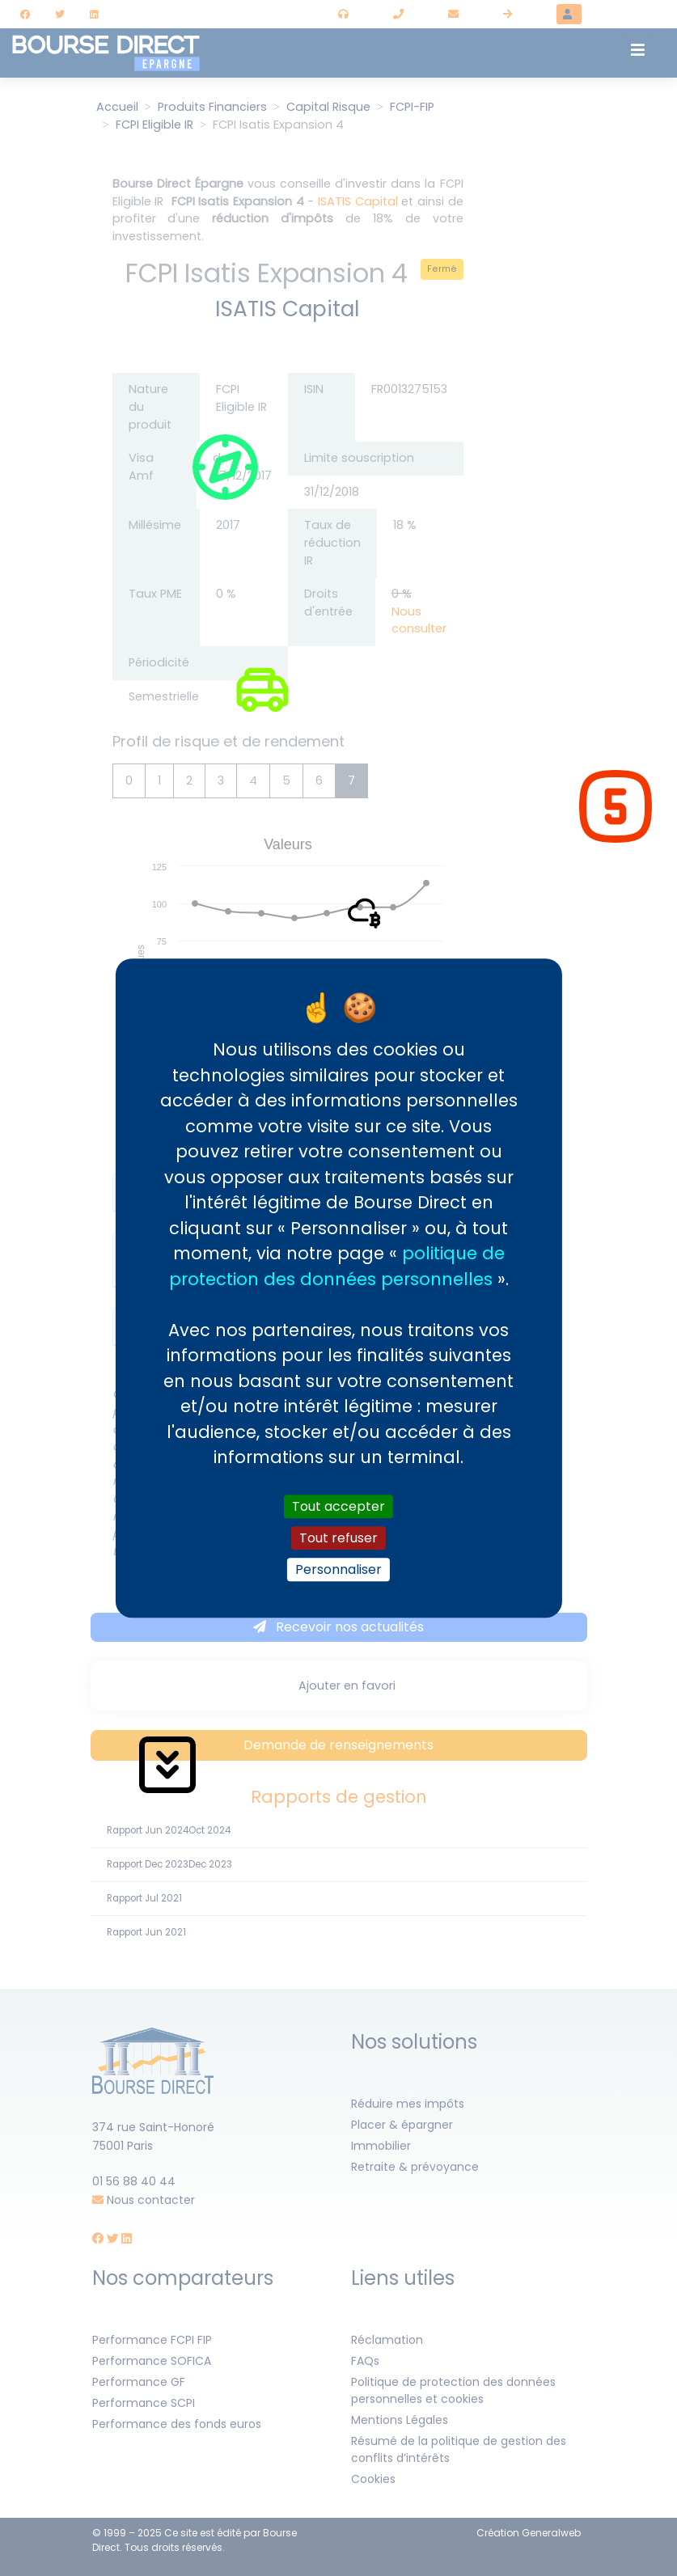 The image size is (677, 2576). Describe the element at coordinates (365, 911) in the screenshot. I see `access cloud-based bitcoin wallet` at that location.